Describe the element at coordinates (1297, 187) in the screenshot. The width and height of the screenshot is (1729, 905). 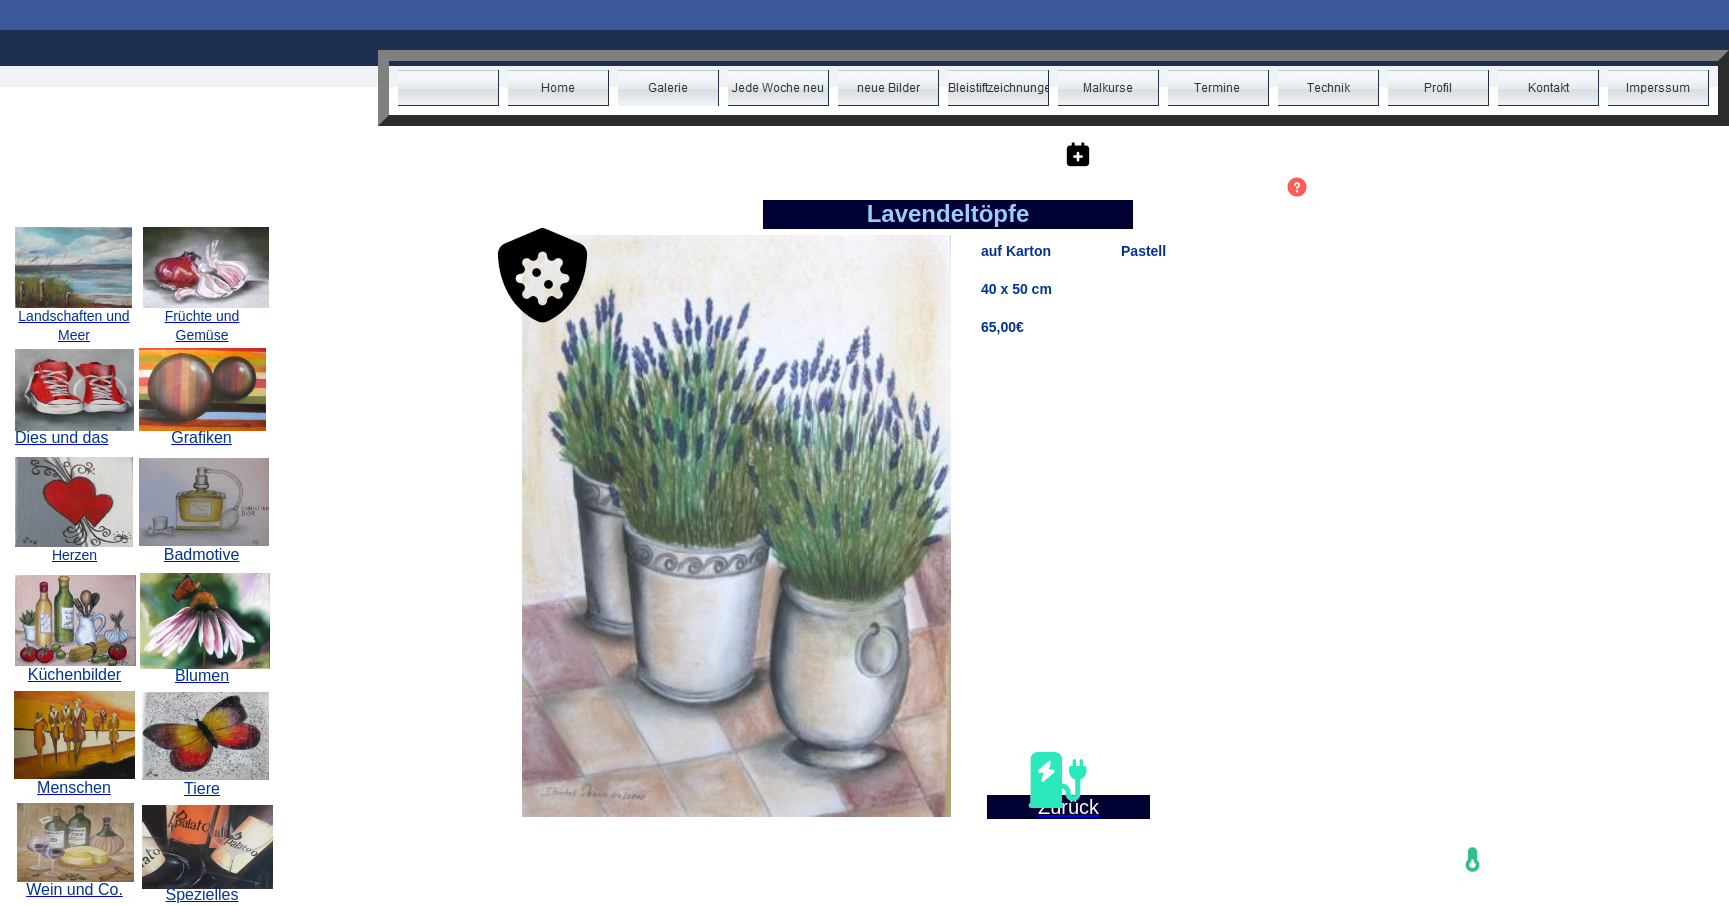
I see `access help or support information` at that location.